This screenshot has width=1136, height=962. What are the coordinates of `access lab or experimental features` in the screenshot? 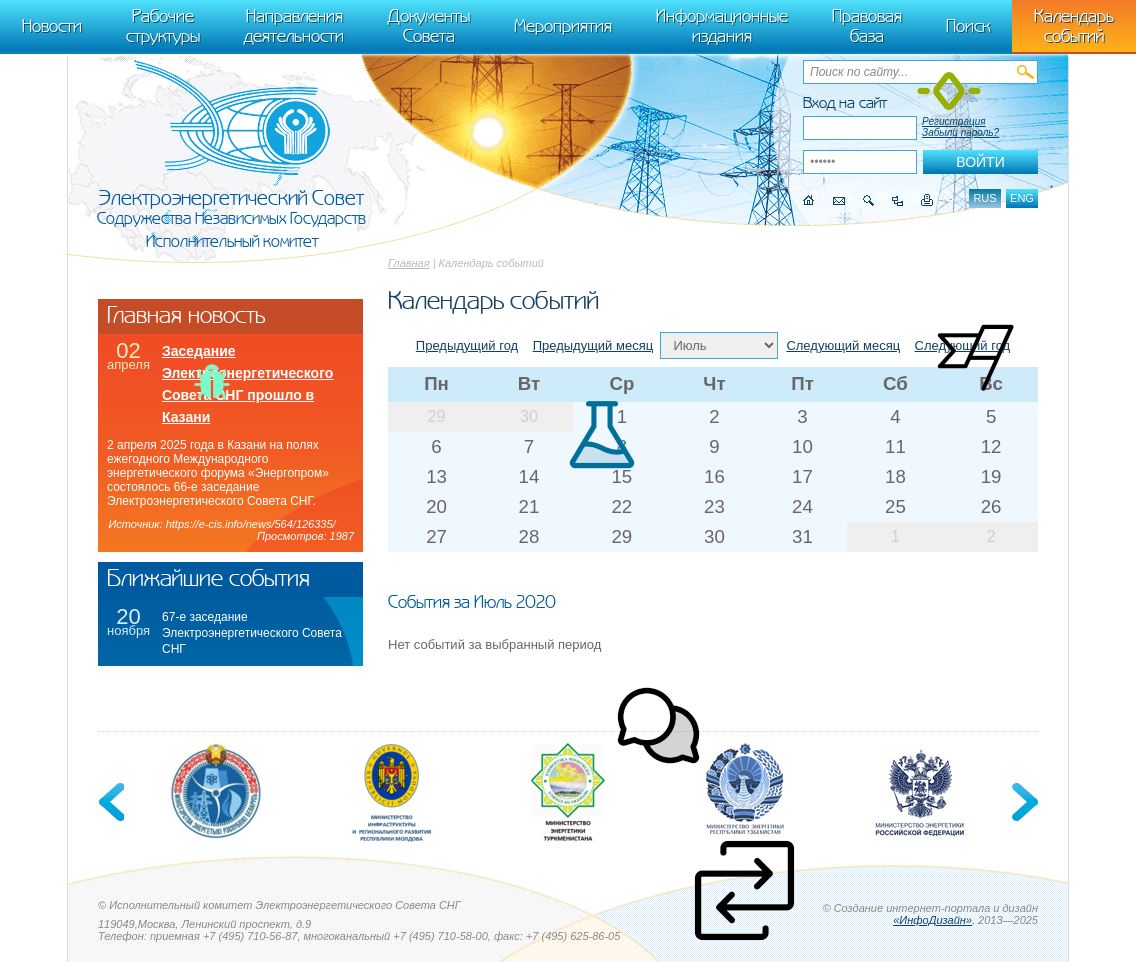 It's located at (602, 436).